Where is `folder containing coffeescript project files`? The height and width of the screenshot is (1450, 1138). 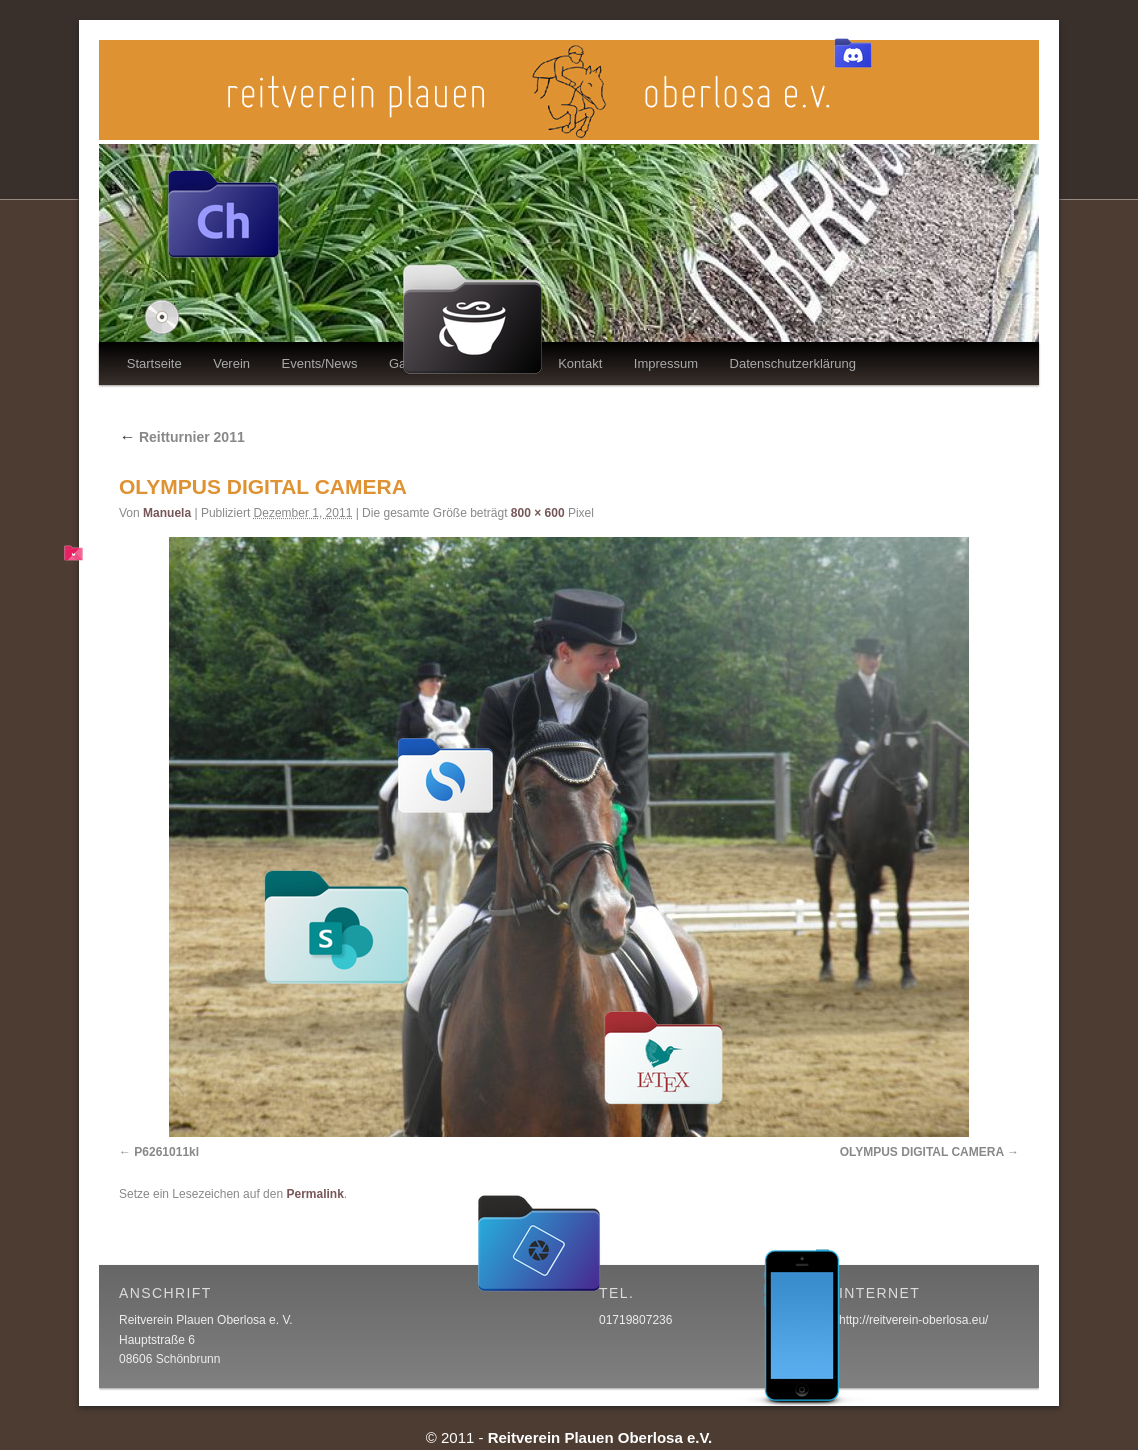
folder containing coffeescript project files is located at coordinates (472, 323).